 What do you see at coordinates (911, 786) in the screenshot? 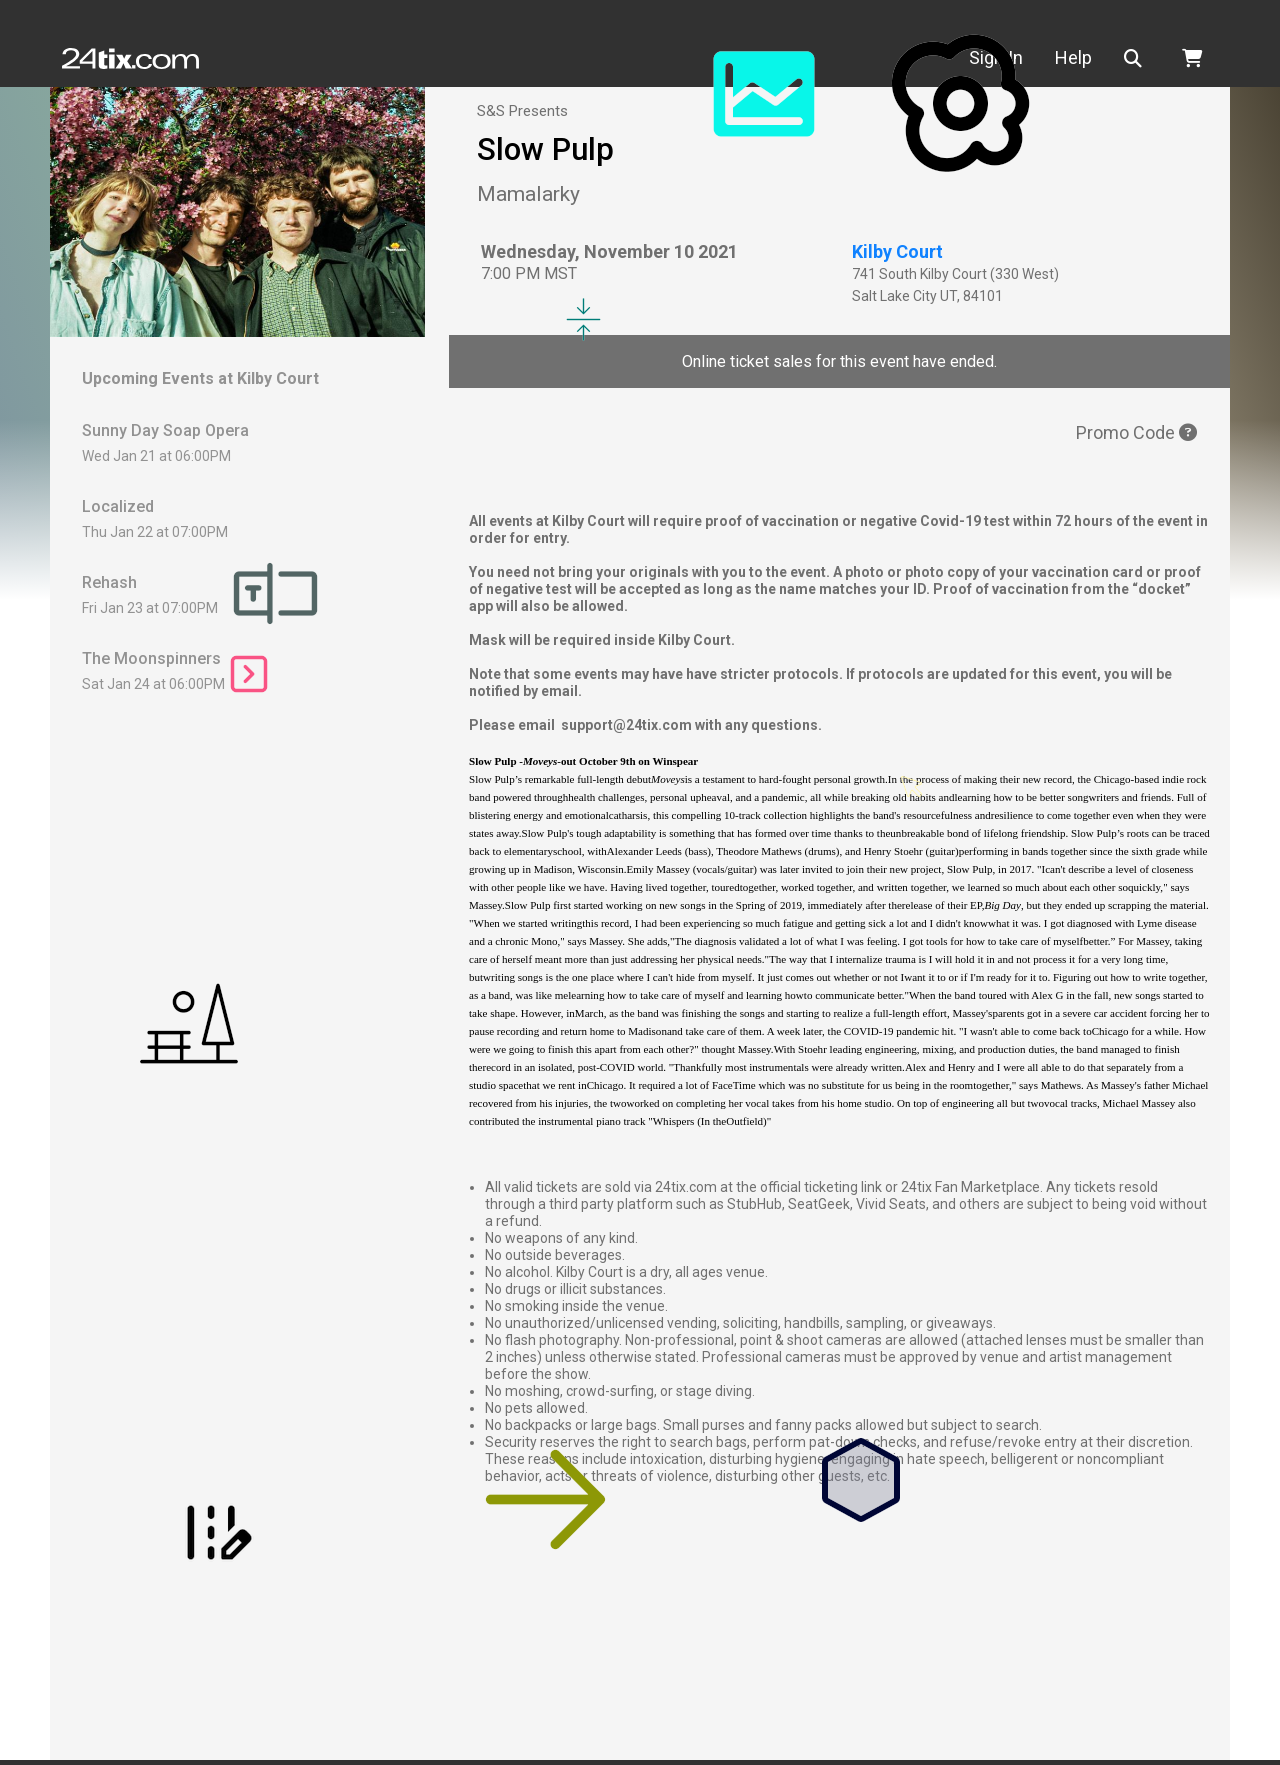
I see `mouse cursor indicator` at bounding box center [911, 786].